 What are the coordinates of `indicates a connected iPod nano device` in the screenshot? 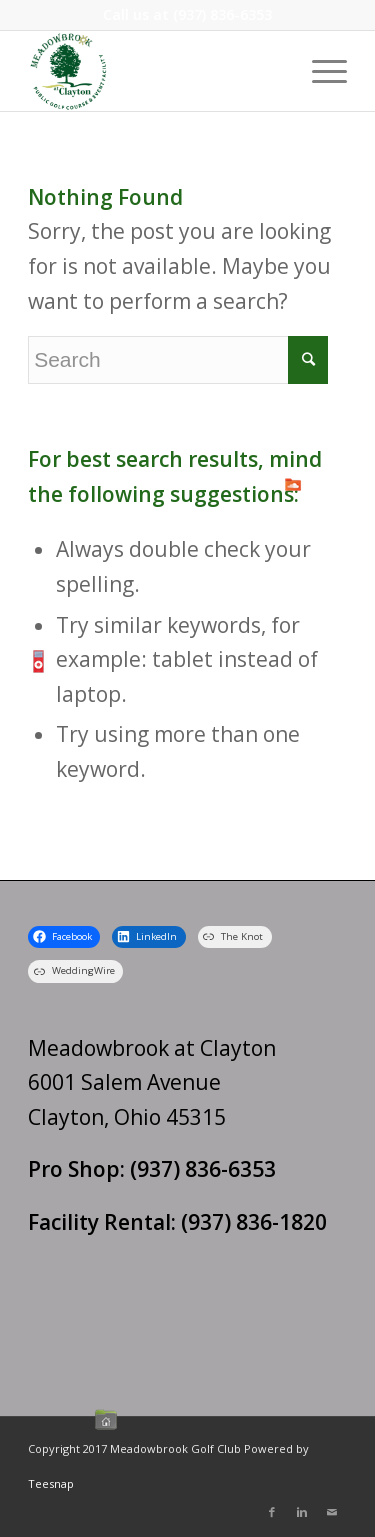 It's located at (38, 661).